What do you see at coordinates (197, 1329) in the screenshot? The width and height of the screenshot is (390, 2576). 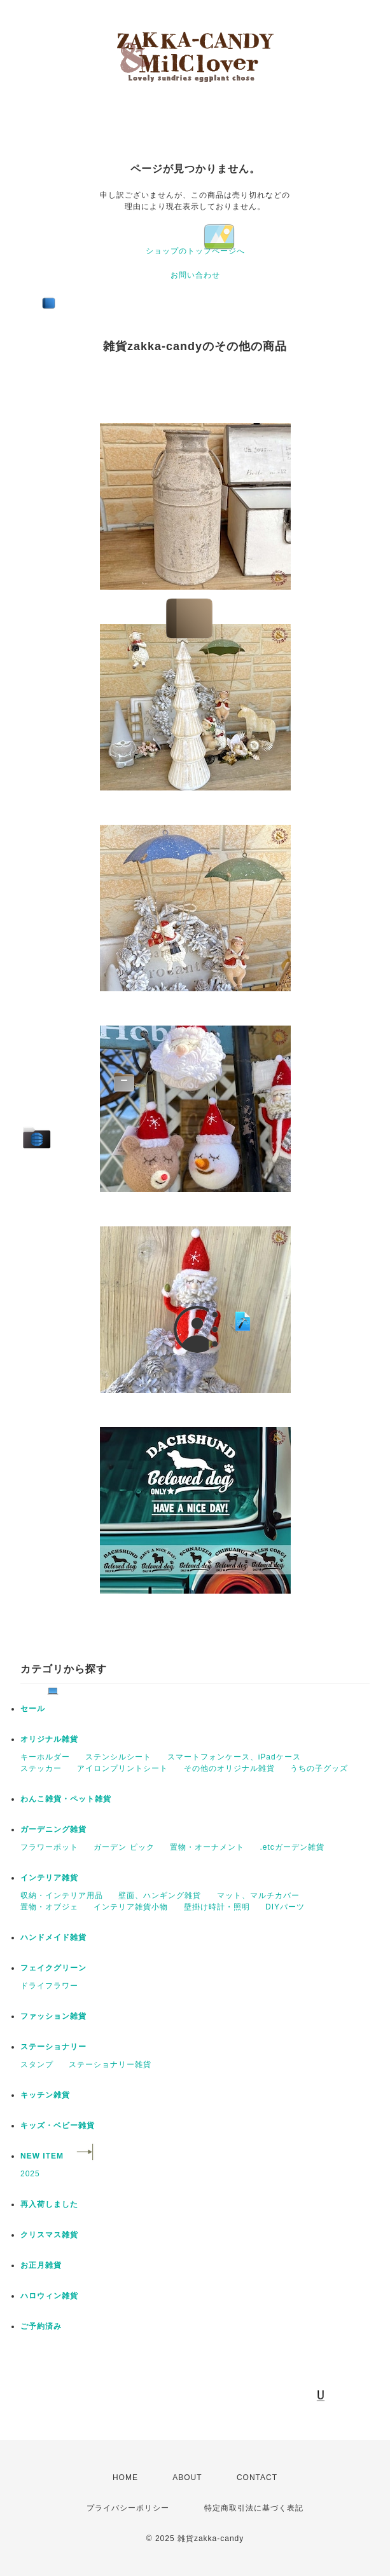 I see `browse artists in your music library` at bounding box center [197, 1329].